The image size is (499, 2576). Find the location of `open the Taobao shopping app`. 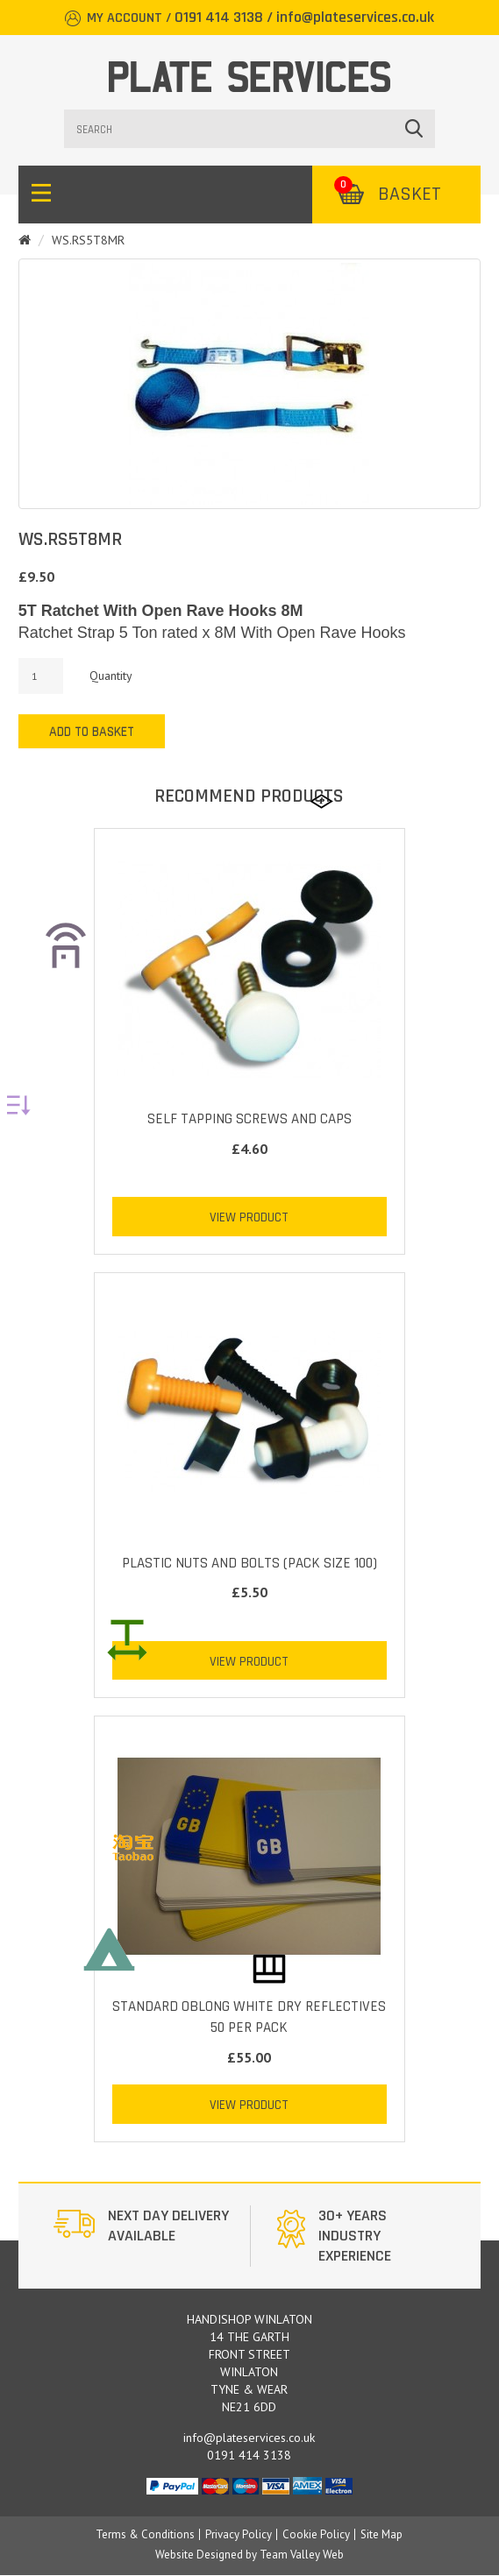

open the Taobao shopping app is located at coordinates (132, 1847).